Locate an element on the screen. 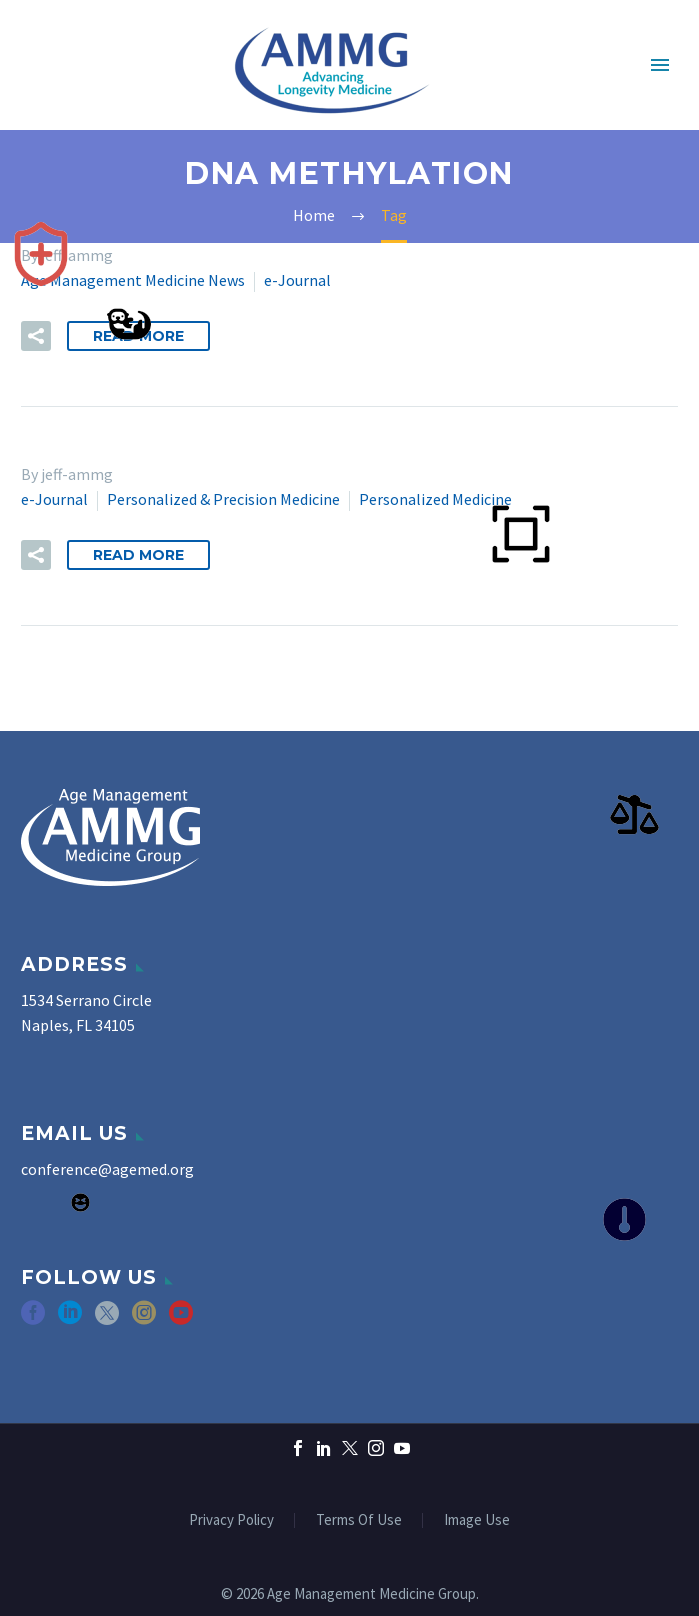 The height and width of the screenshot is (1616, 699). indicates an imbalanced comparison or unequal weight is located at coordinates (634, 814).